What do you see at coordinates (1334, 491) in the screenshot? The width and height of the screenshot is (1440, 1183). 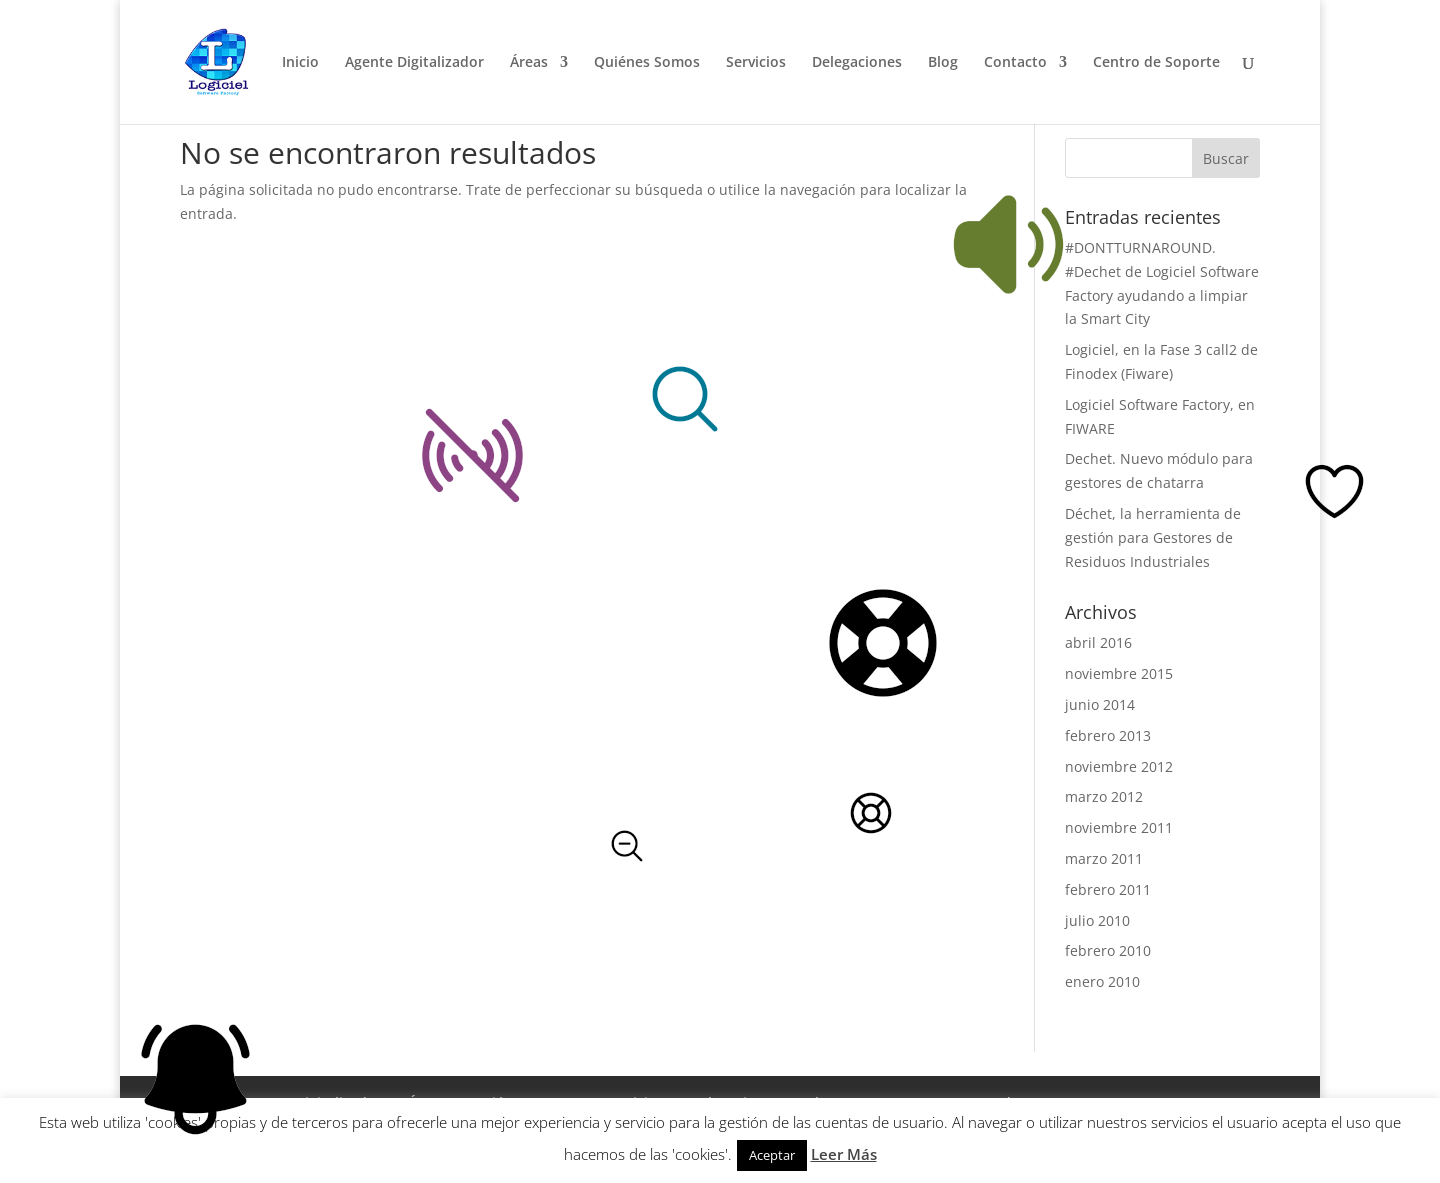 I see `add item to favorites` at bounding box center [1334, 491].